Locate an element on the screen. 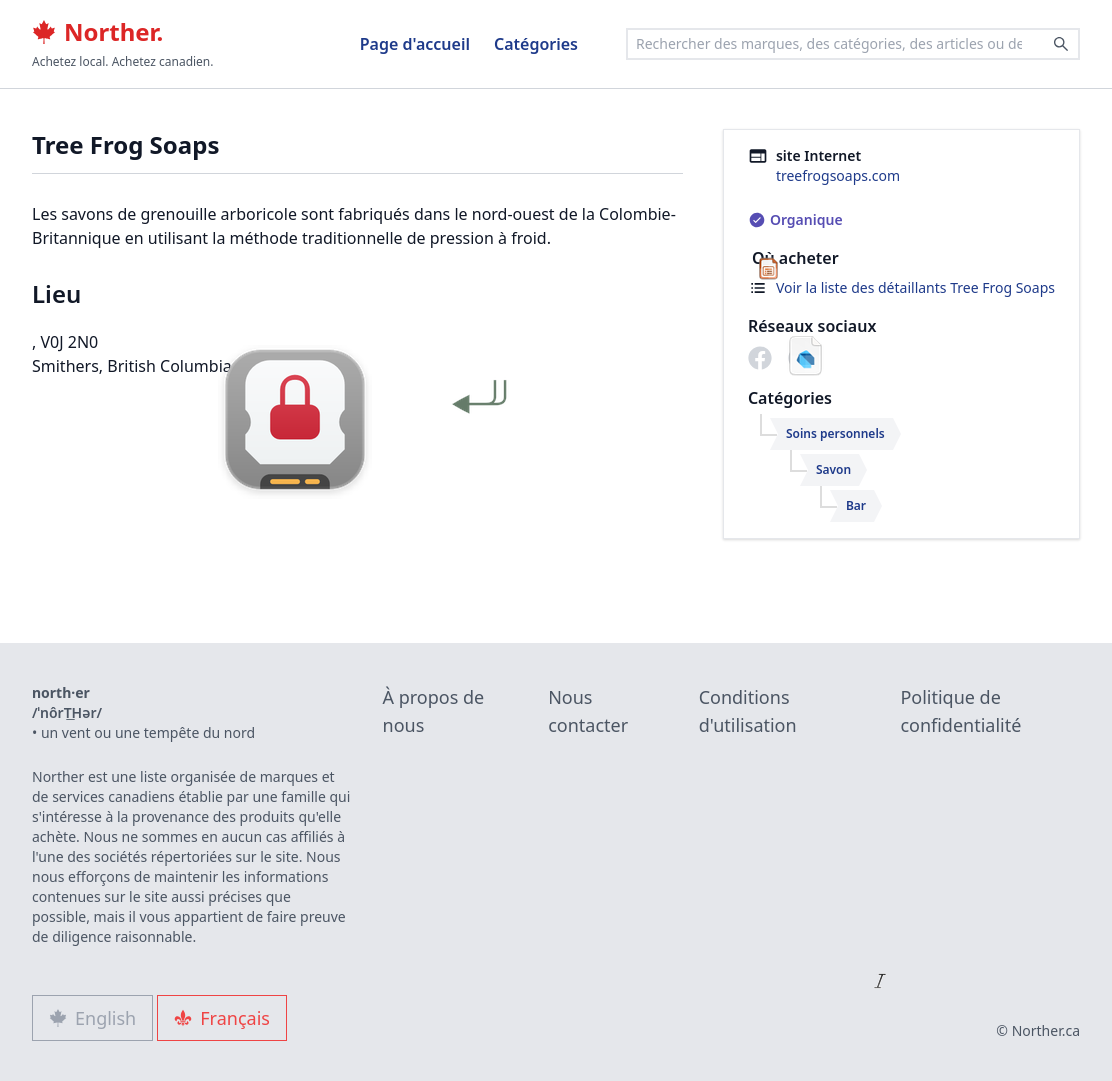 This screenshot has height=1081, width=1112. libreoffice impress presentation file is located at coordinates (768, 268).